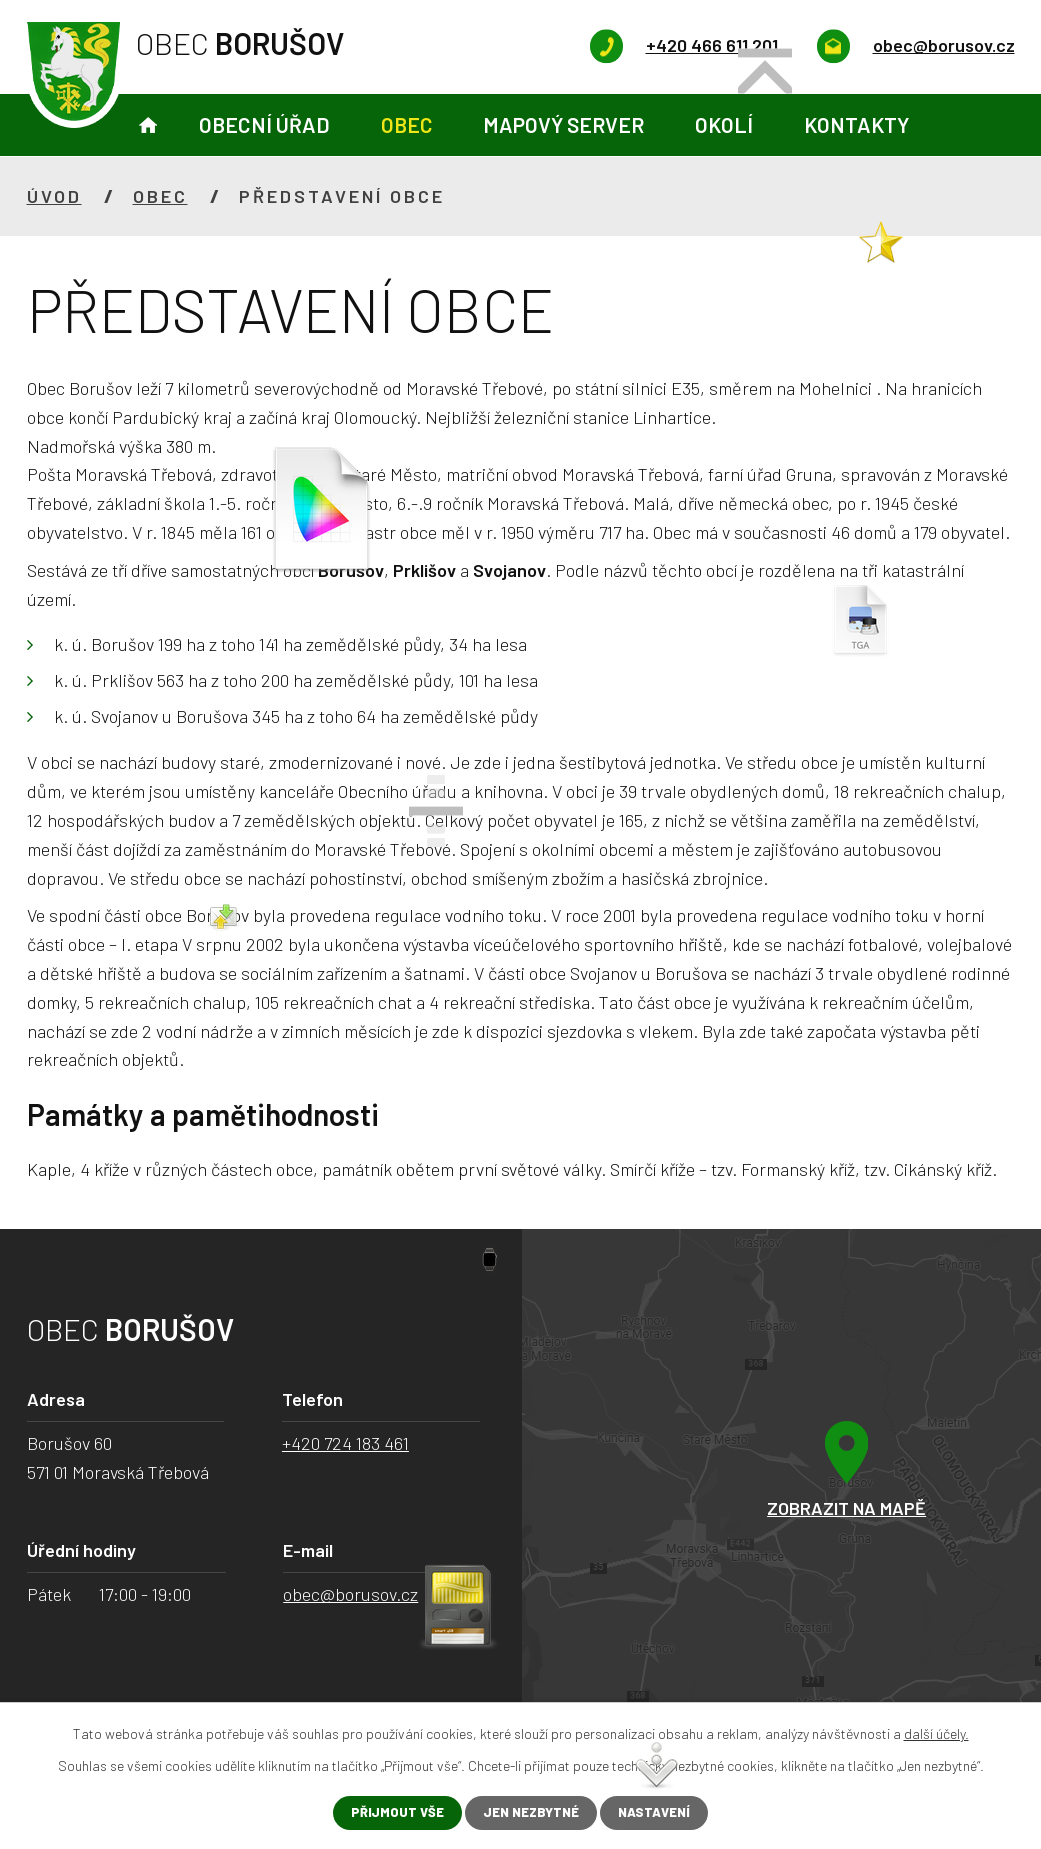 Image resolution: width=1041 pixels, height=1849 pixels. Describe the element at coordinates (457, 1607) in the screenshot. I see `access removable flash storage device` at that location.